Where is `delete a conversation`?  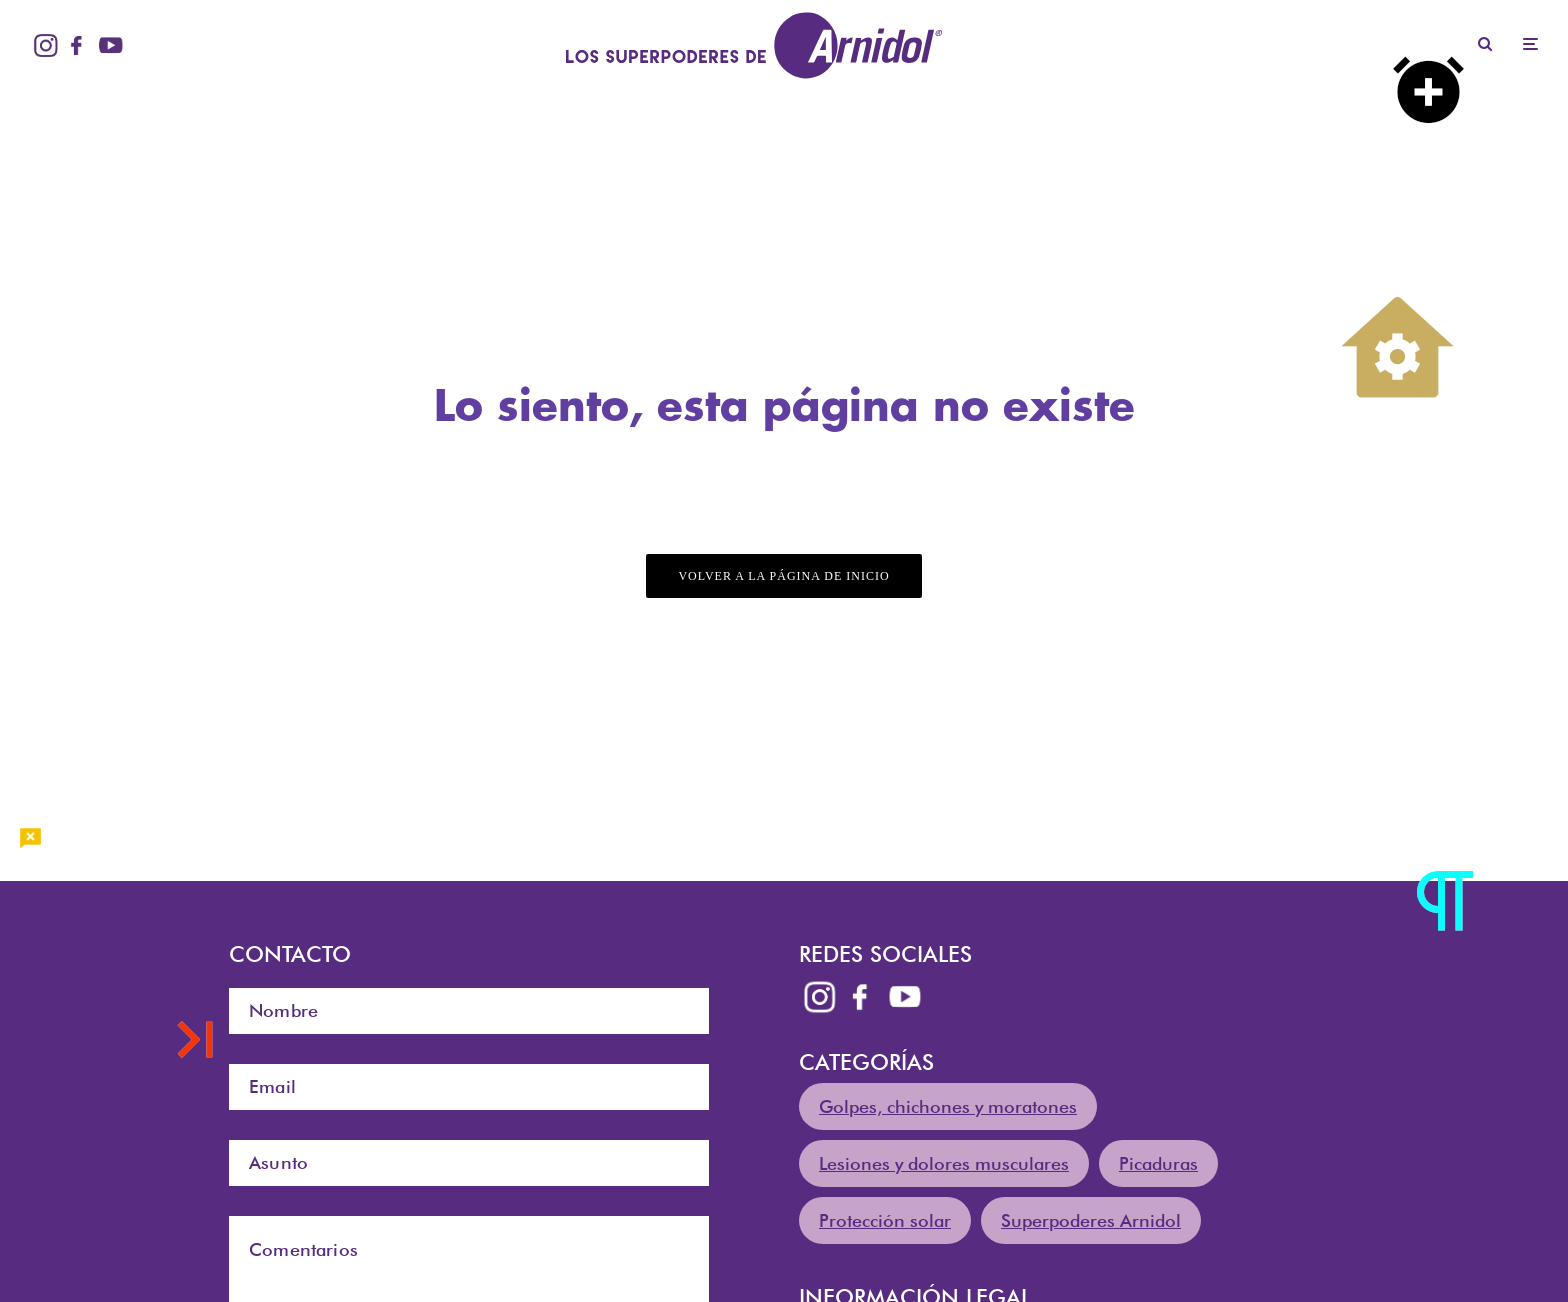
delete a conversation is located at coordinates (30, 837).